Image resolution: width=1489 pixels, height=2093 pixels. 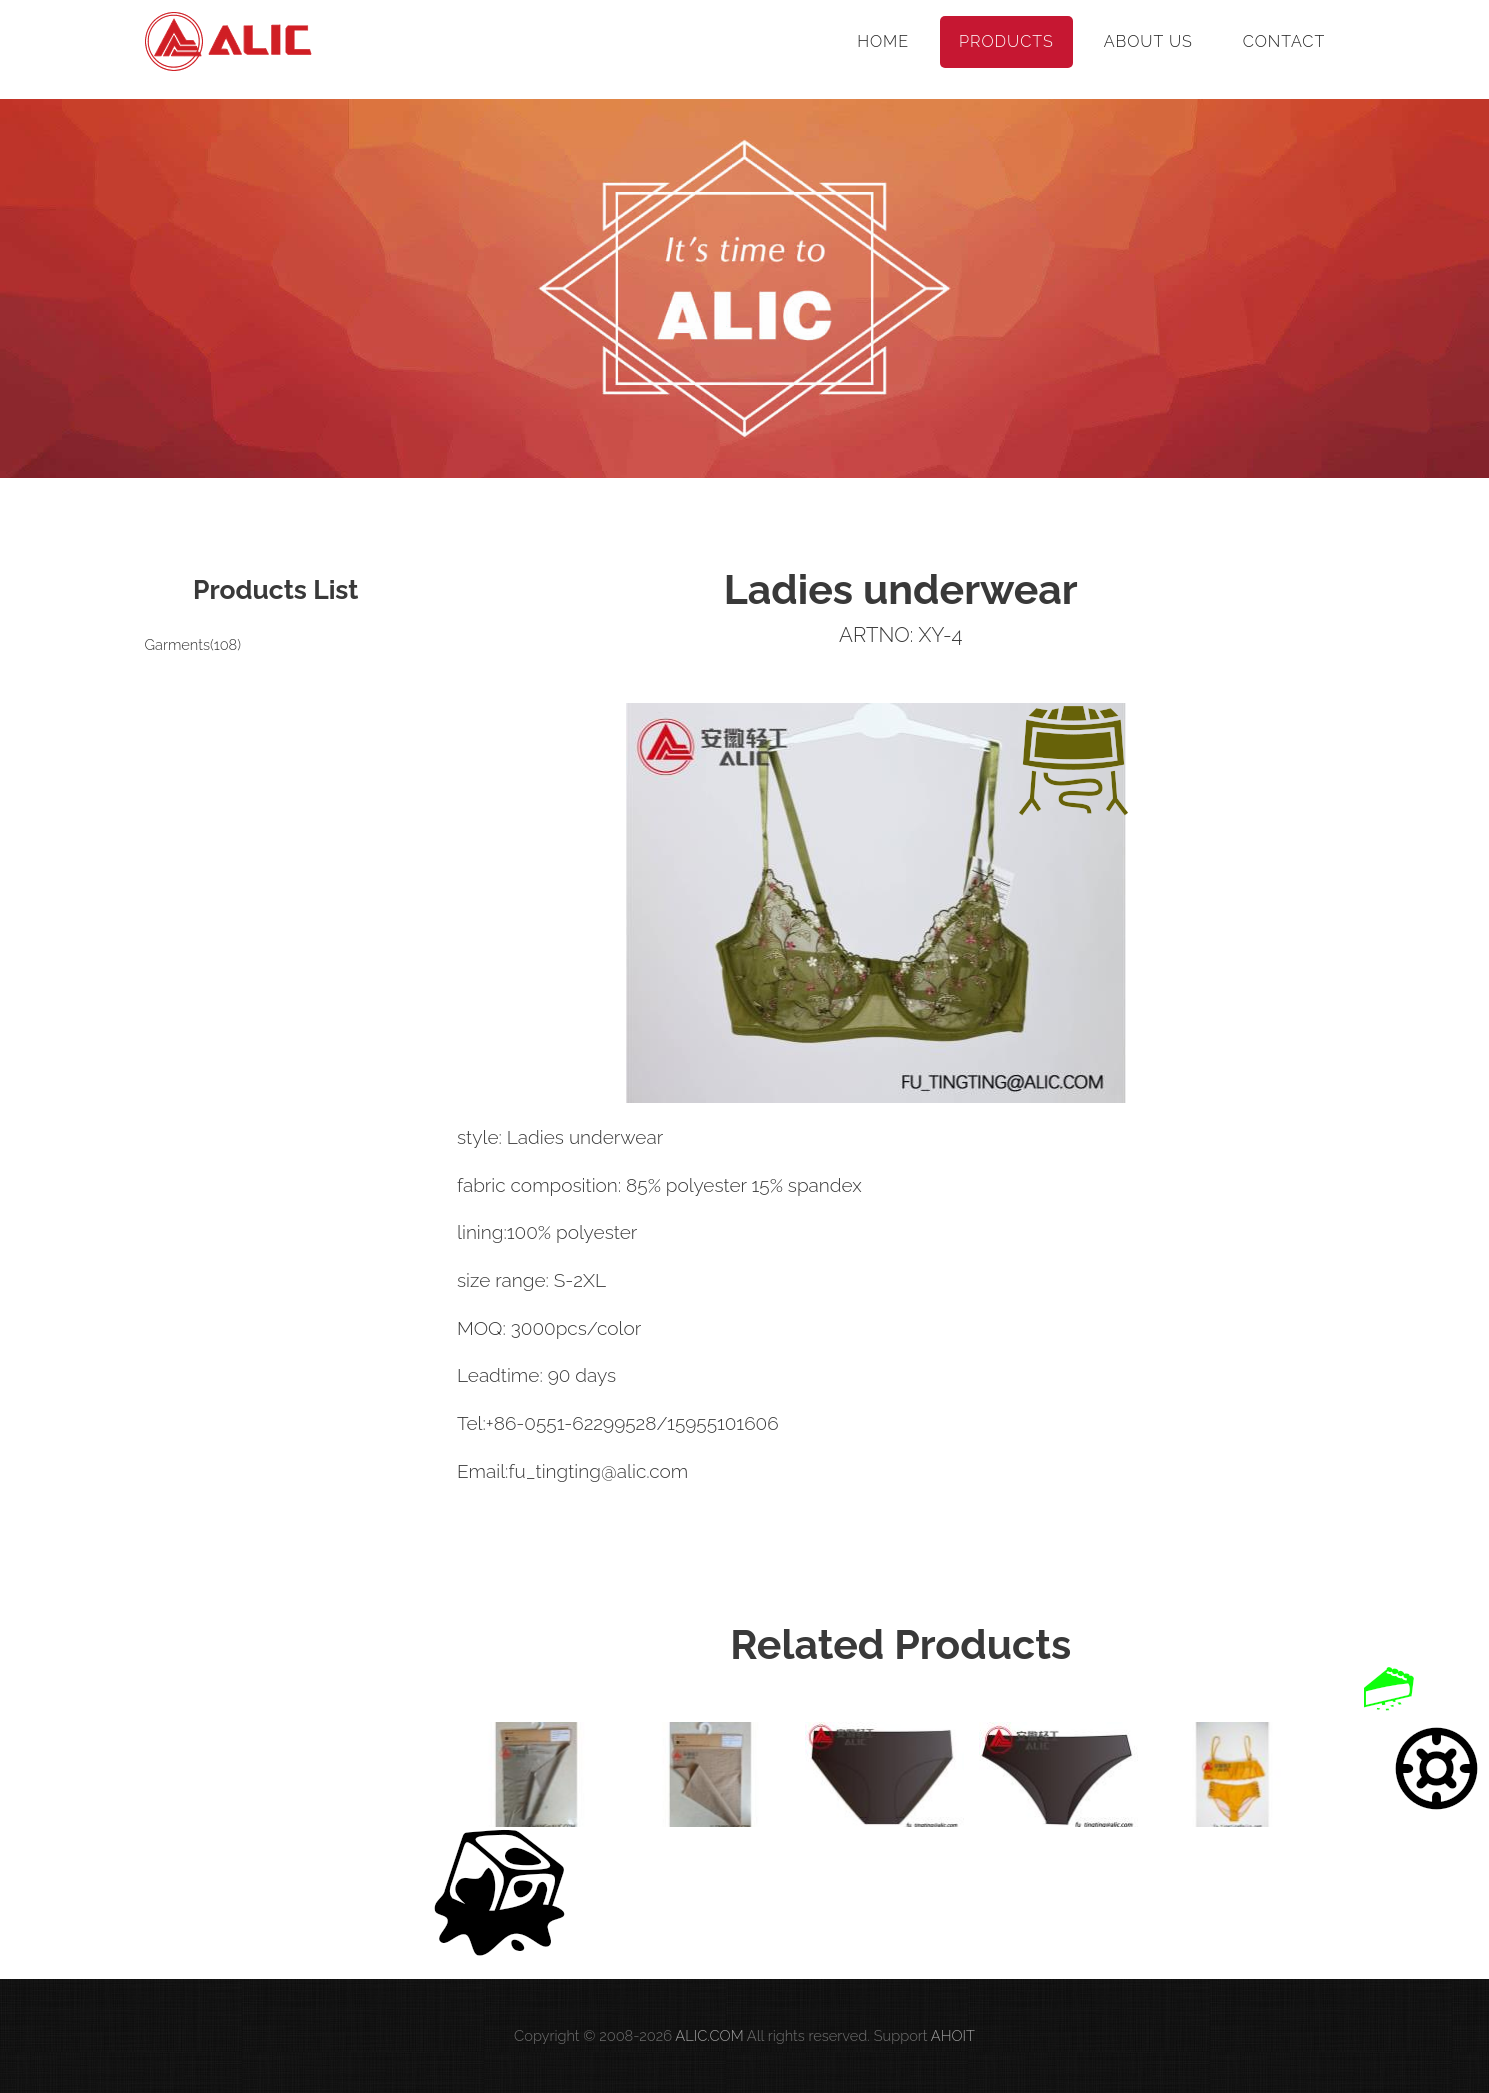 I want to click on view a portion of data in a chart, so click(x=1389, y=1686).